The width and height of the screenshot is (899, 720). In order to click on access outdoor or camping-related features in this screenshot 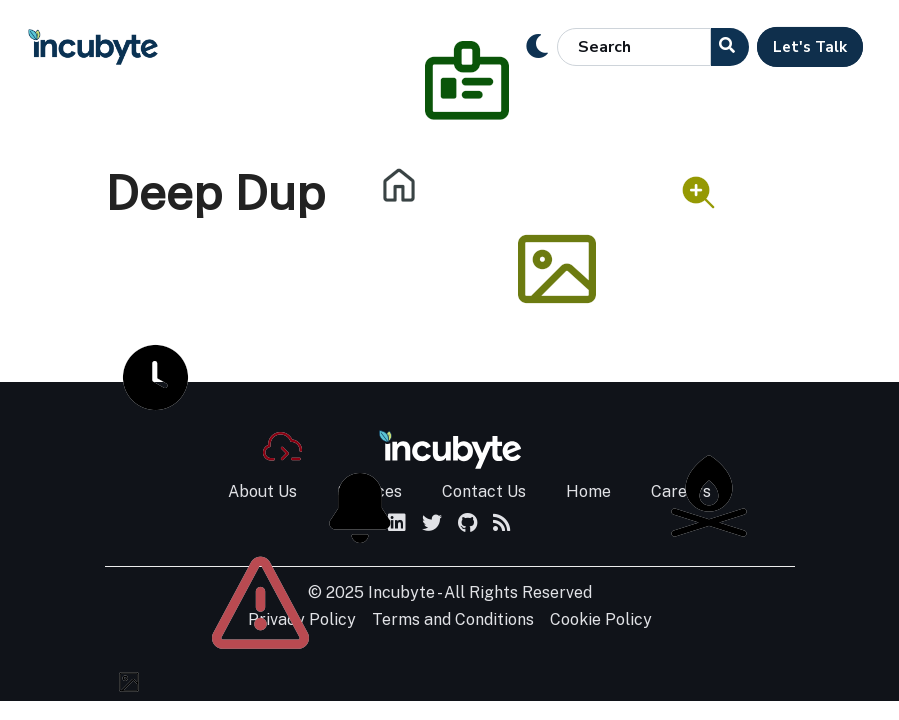, I will do `click(709, 496)`.